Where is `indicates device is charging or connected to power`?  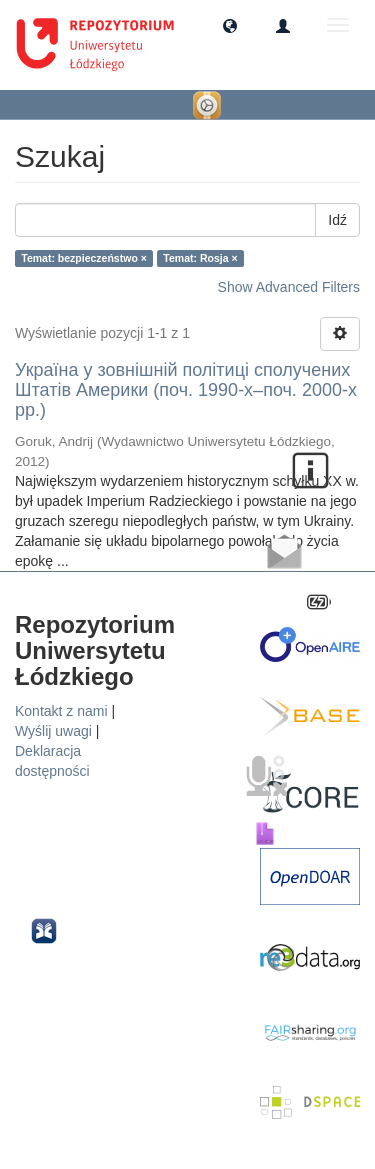 indicates device is charging or connected to power is located at coordinates (319, 602).